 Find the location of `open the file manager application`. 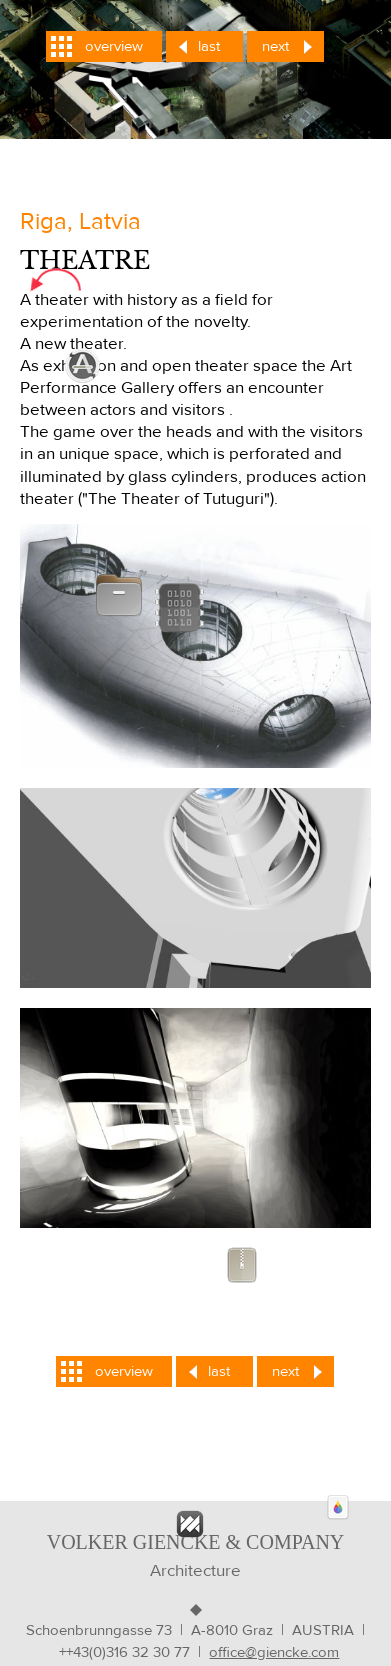

open the file manager application is located at coordinates (119, 595).